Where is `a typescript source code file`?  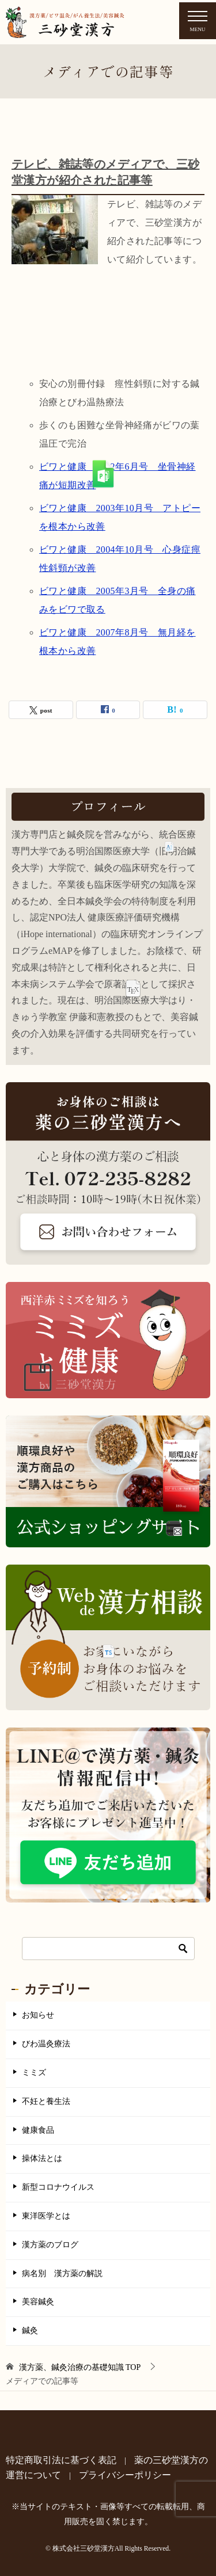
a typescript source code file is located at coordinates (108, 1651).